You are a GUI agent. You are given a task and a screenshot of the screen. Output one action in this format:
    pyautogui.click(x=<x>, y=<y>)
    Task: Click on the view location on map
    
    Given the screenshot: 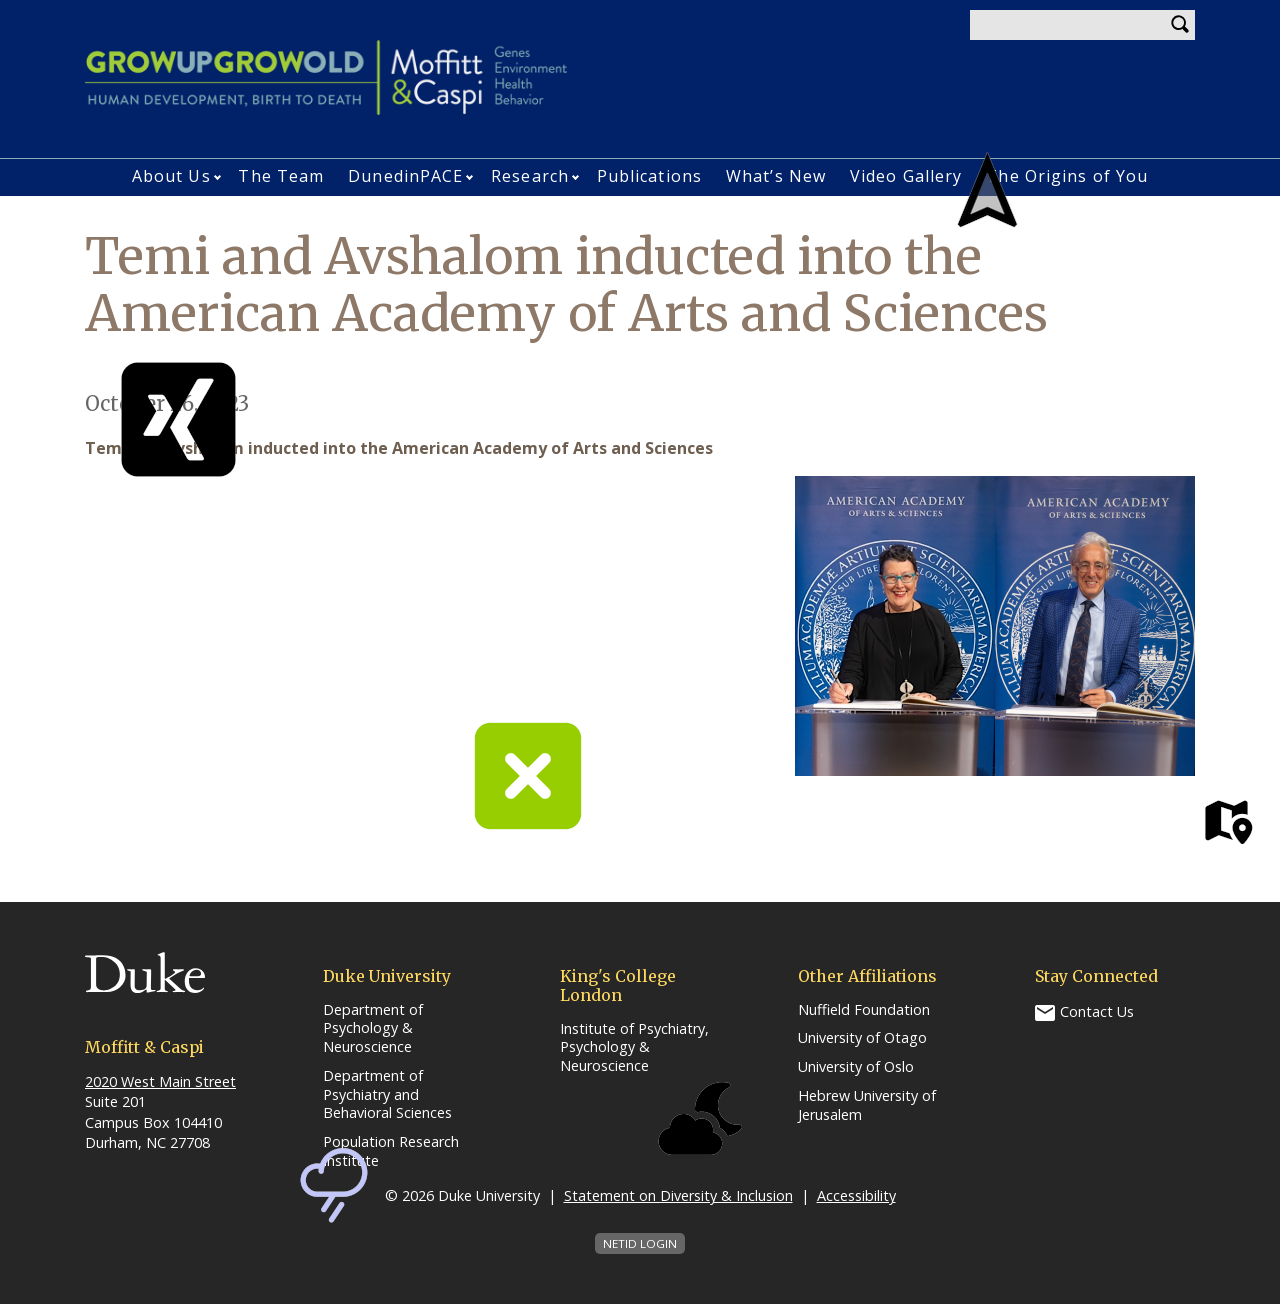 What is the action you would take?
    pyautogui.click(x=1226, y=820)
    